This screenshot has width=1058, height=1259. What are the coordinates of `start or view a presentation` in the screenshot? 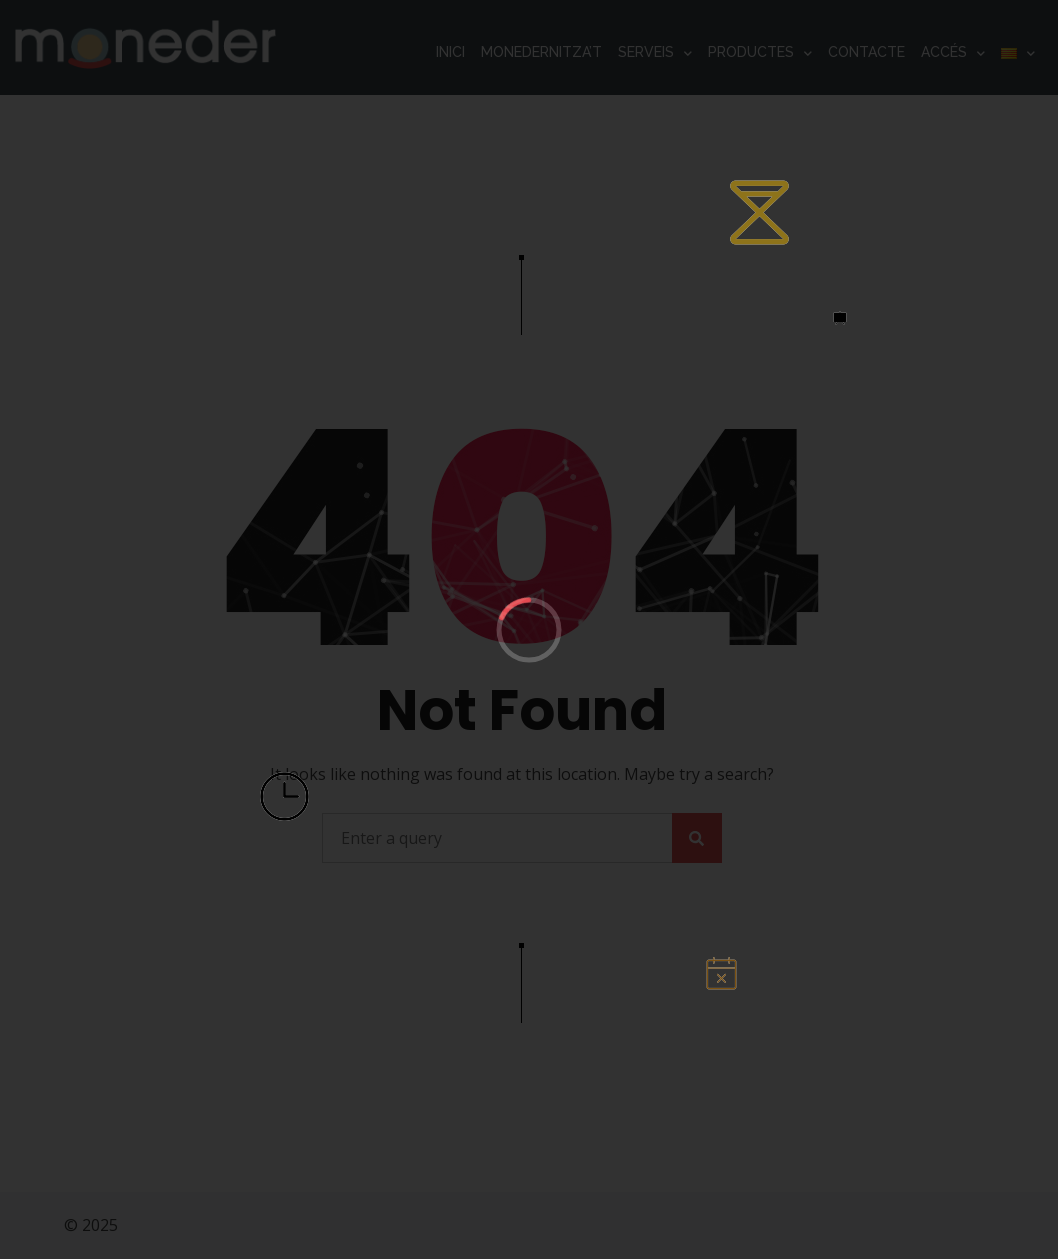 It's located at (840, 318).